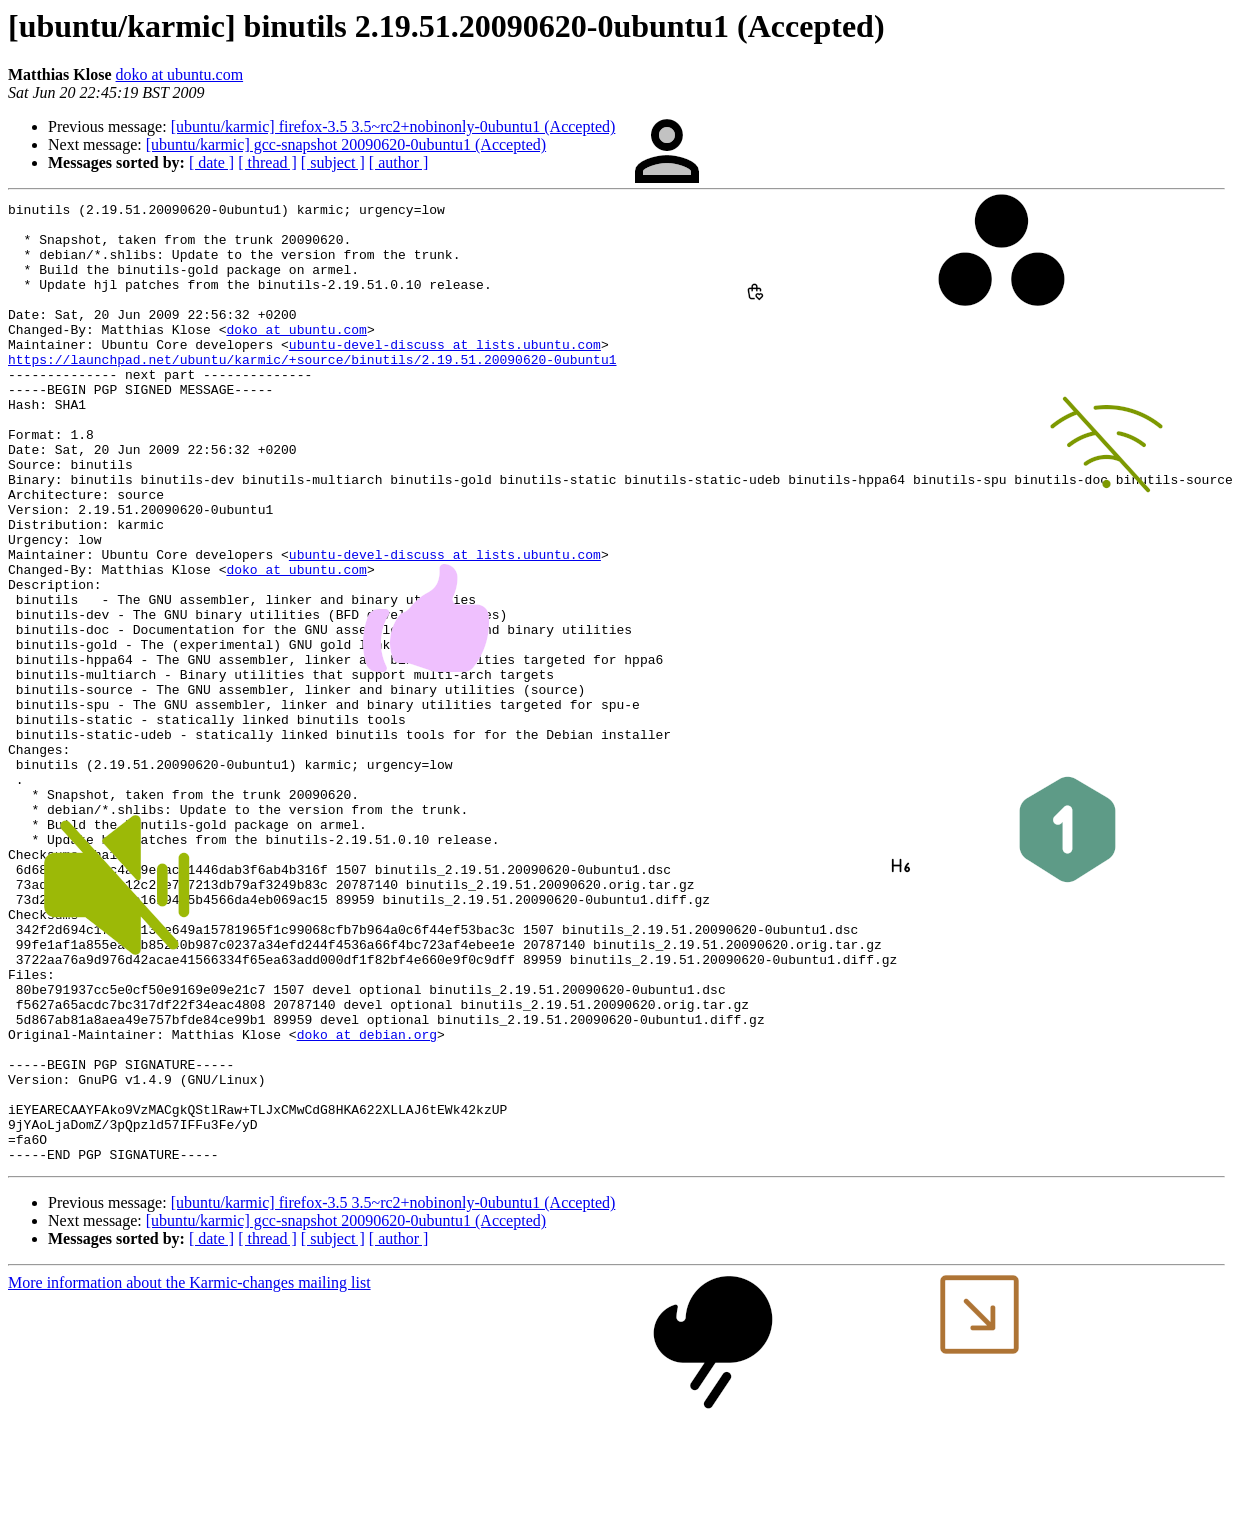 This screenshot has height=1529, width=1233. I want to click on format text as heading level 6, so click(900, 865).